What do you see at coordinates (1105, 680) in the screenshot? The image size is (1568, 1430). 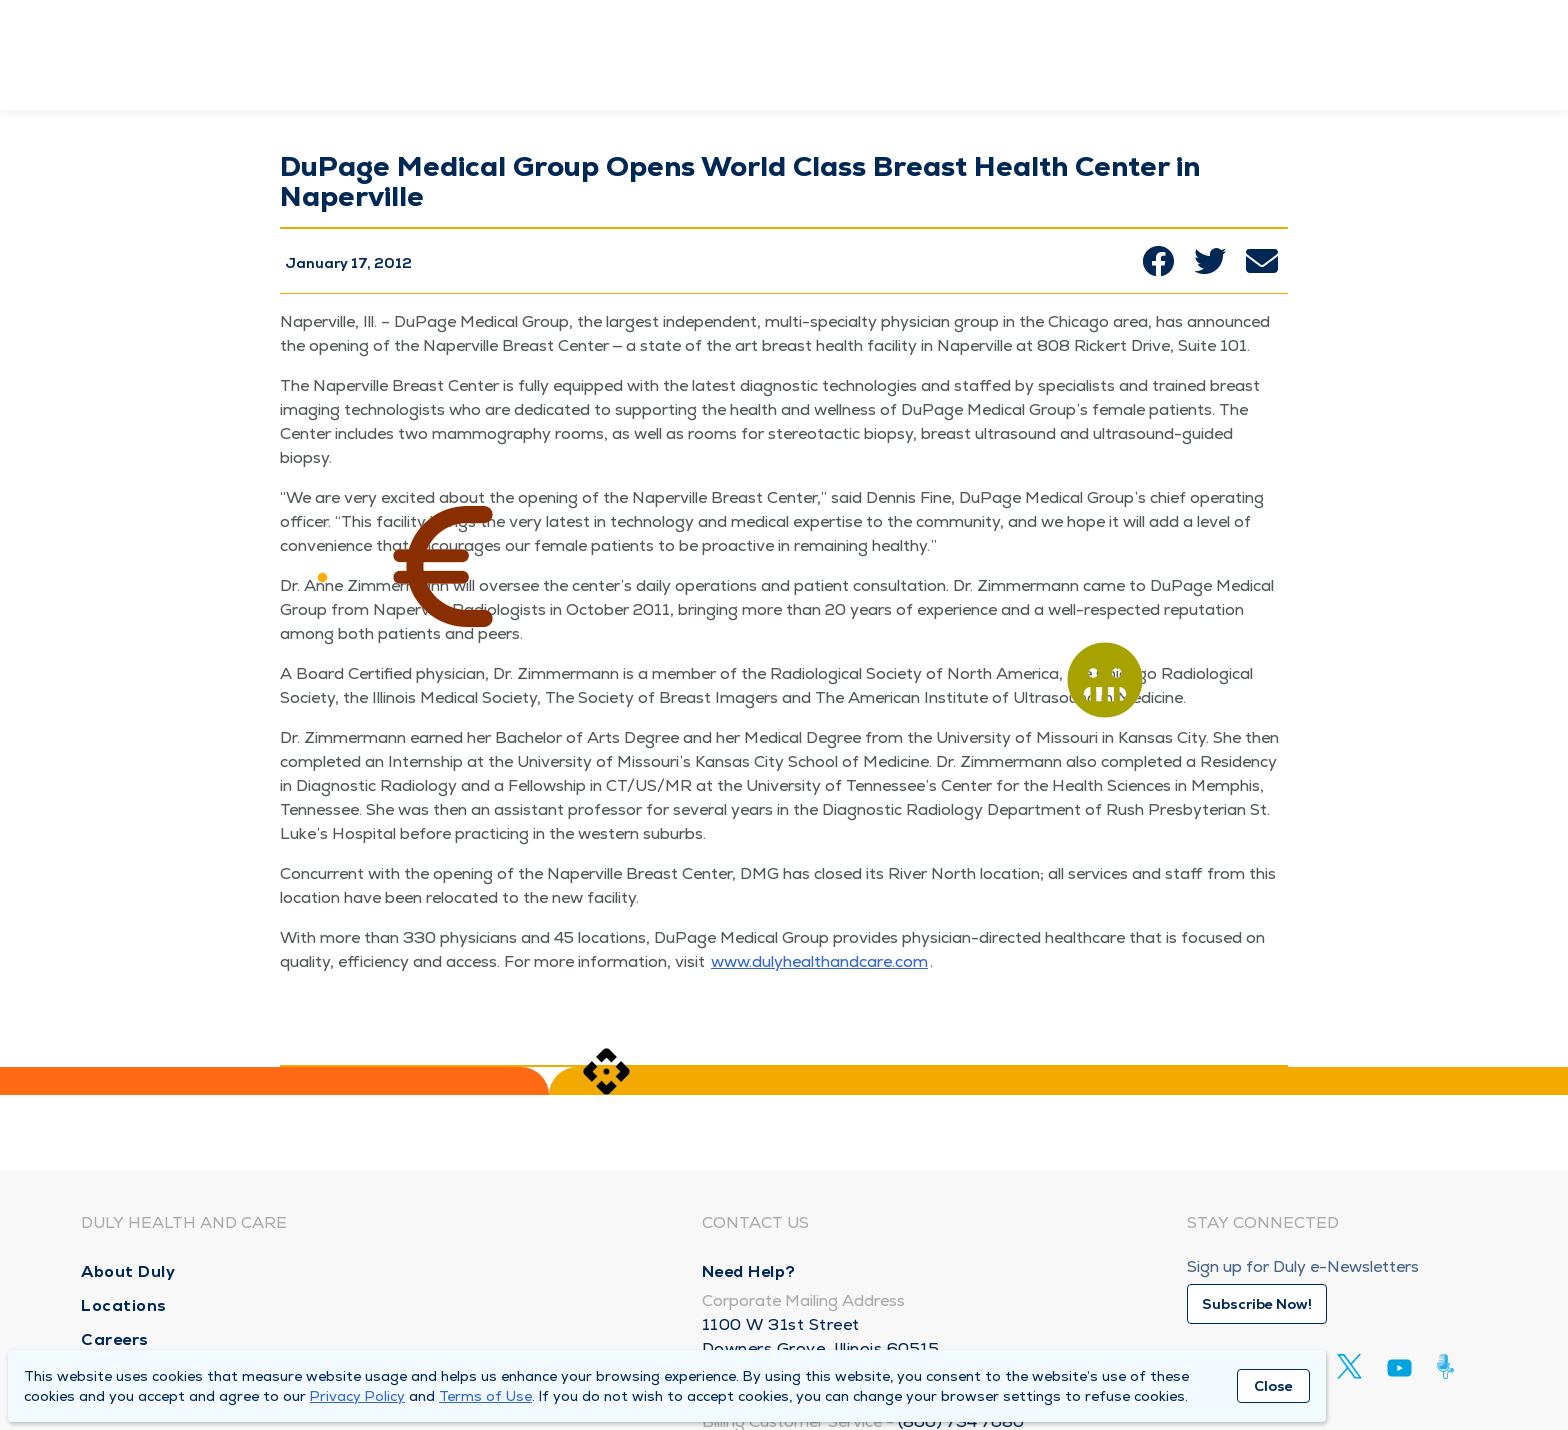 I see `indicates an awkward or uncomfortable status` at bounding box center [1105, 680].